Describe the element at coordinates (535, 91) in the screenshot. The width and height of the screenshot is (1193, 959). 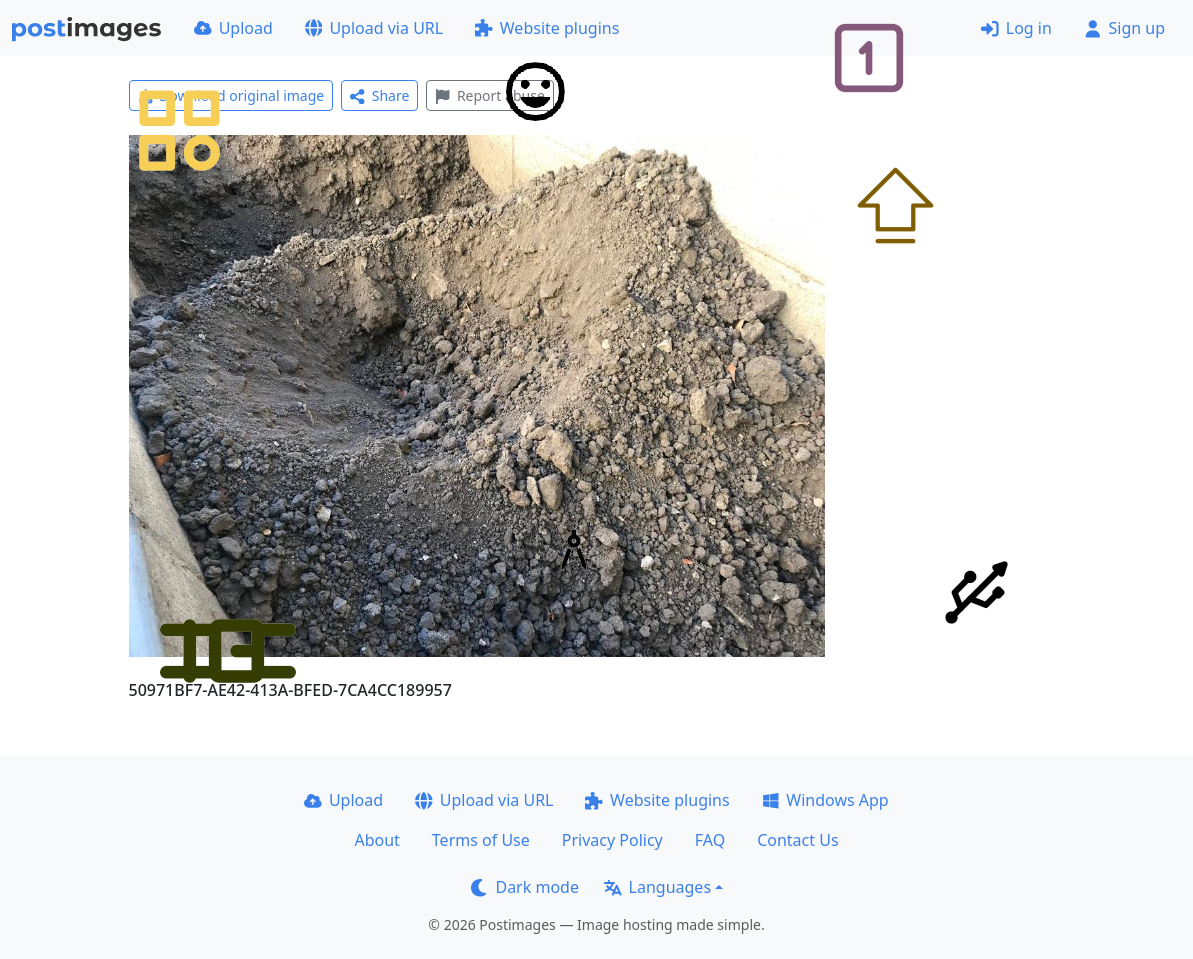
I see `set your mood or status` at that location.